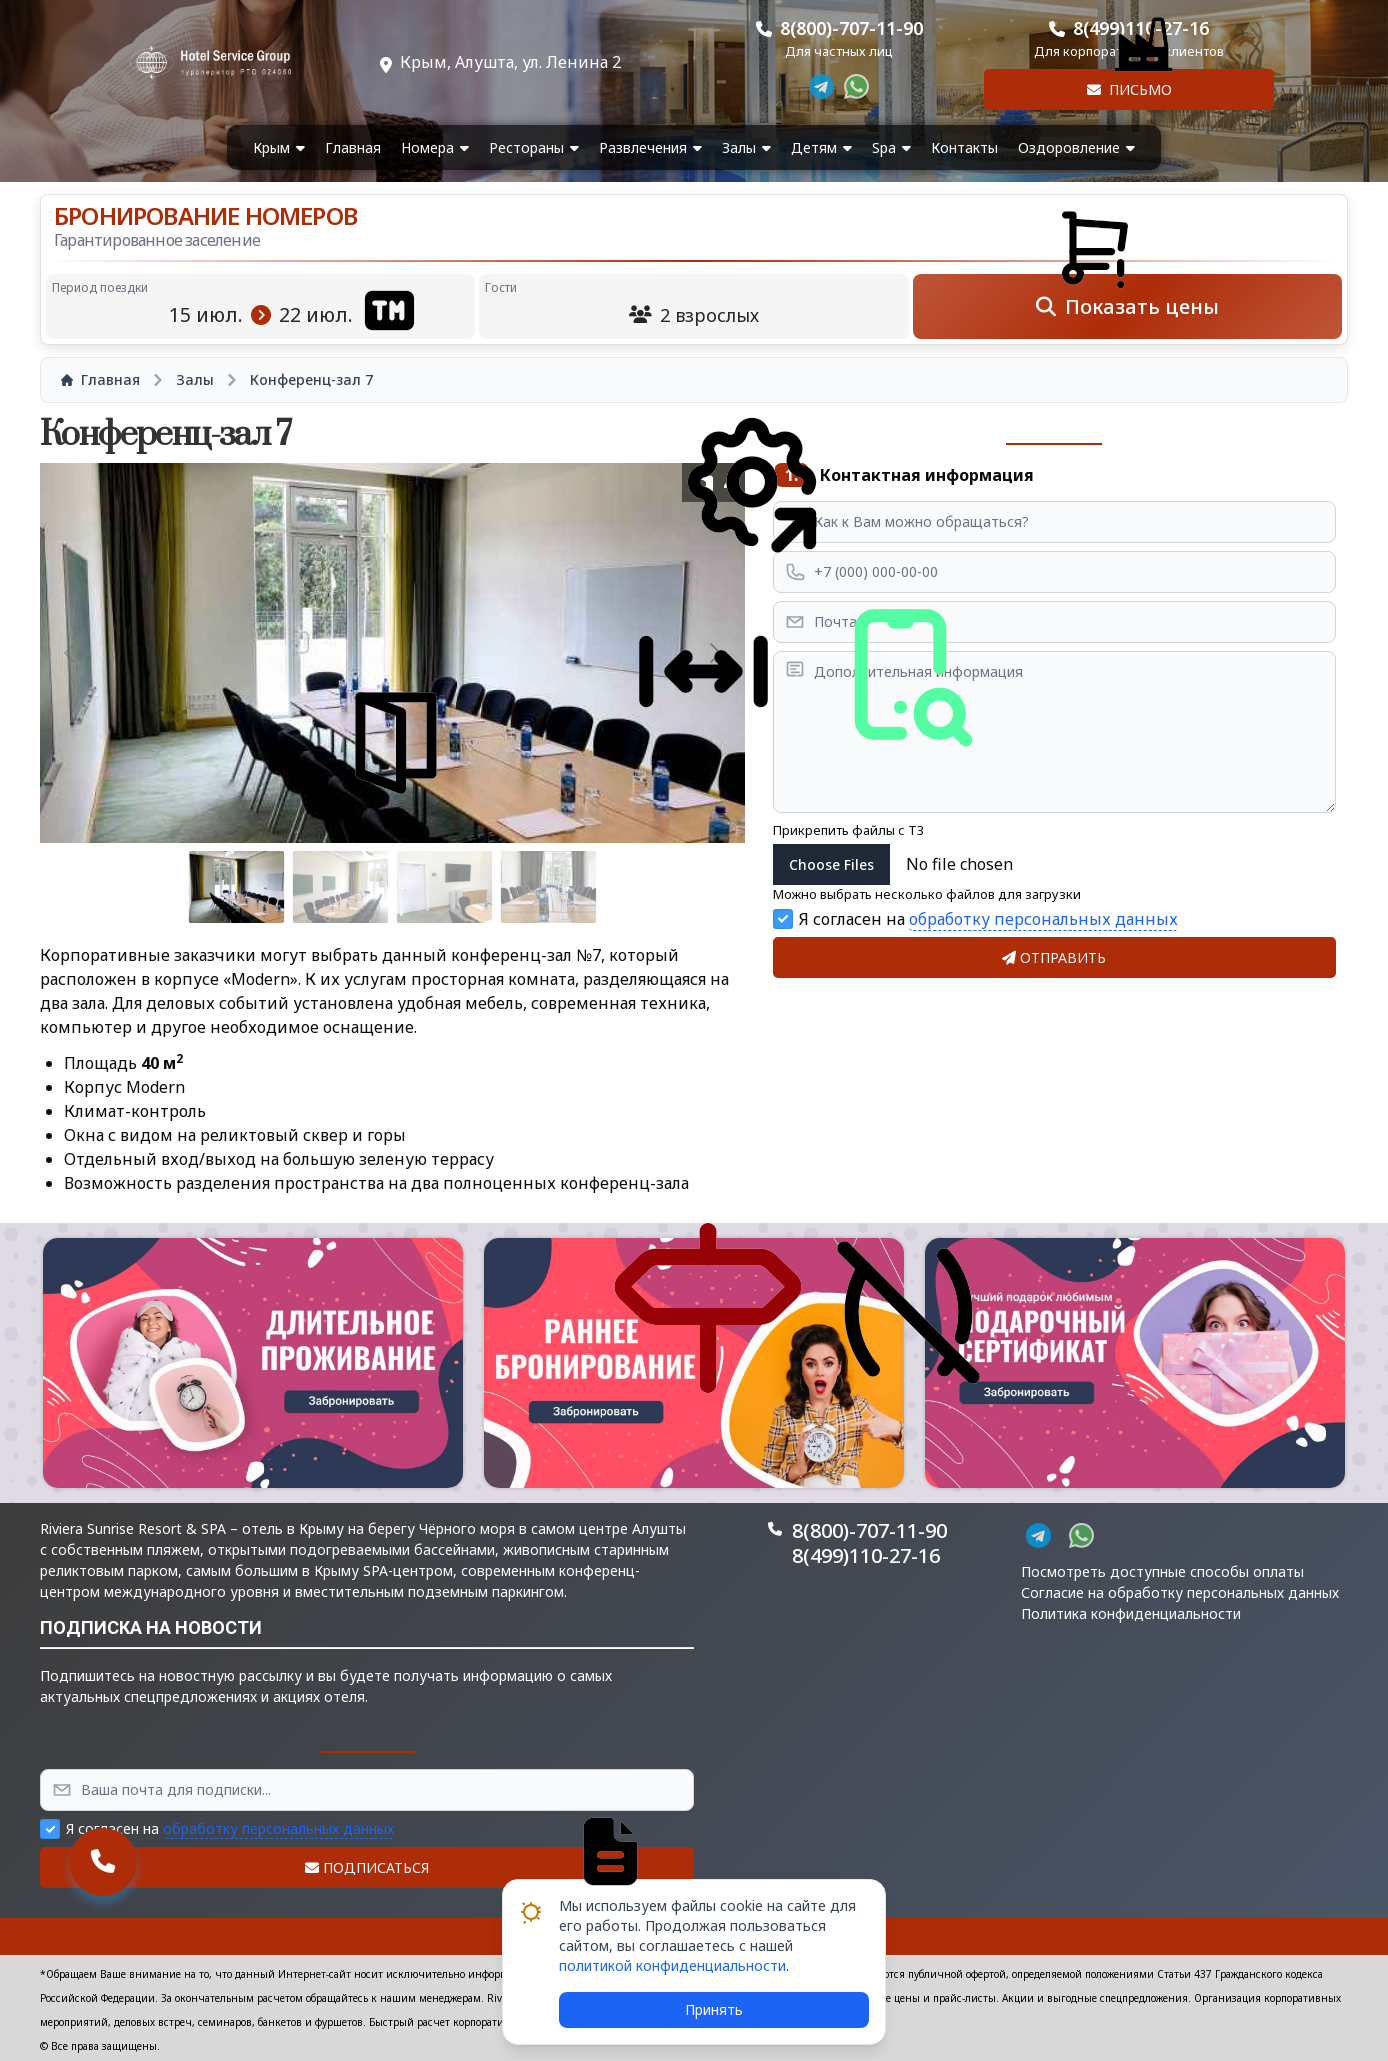 Image resolution: width=1388 pixels, height=2061 pixels. What do you see at coordinates (703, 671) in the screenshot?
I see `adjust horizontal spacing or margins` at bounding box center [703, 671].